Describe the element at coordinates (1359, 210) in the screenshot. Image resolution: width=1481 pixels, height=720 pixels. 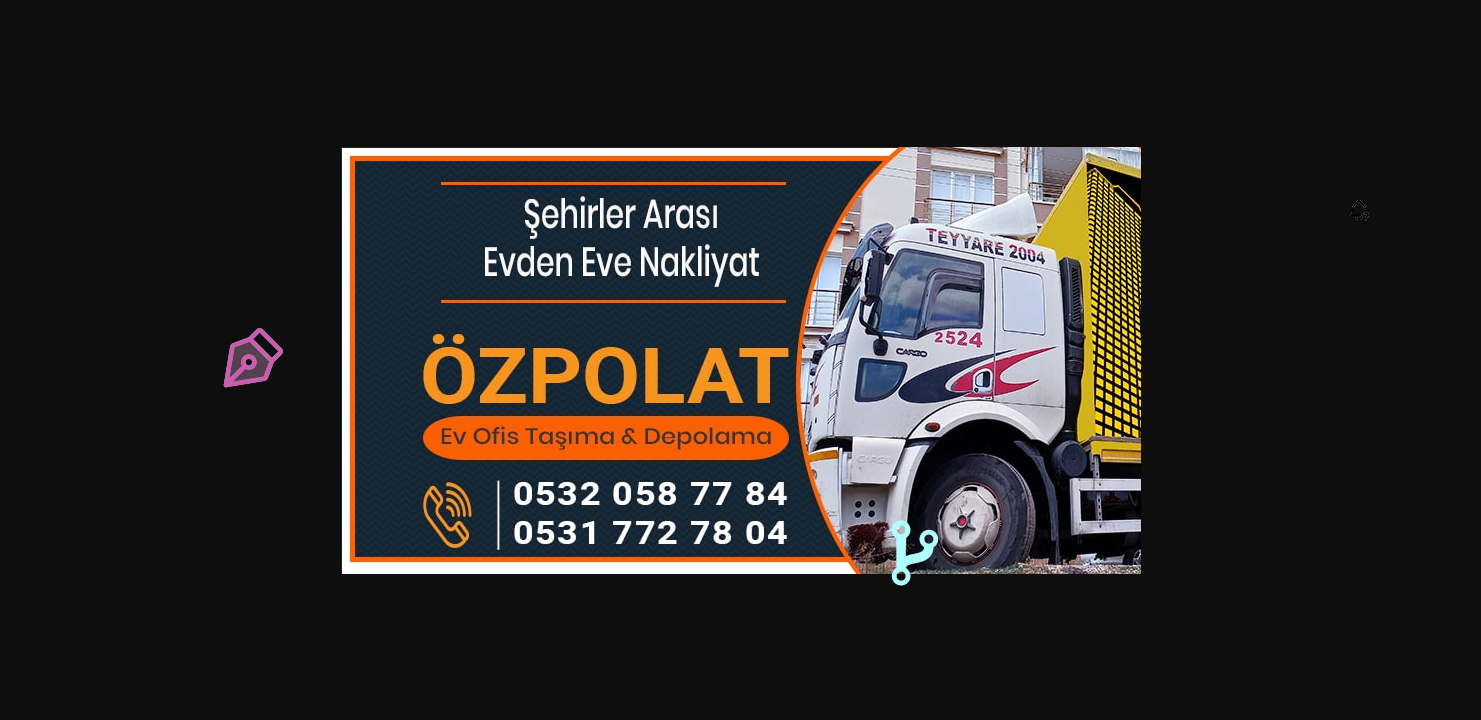
I see `notification settings help or FAQ` at that location.